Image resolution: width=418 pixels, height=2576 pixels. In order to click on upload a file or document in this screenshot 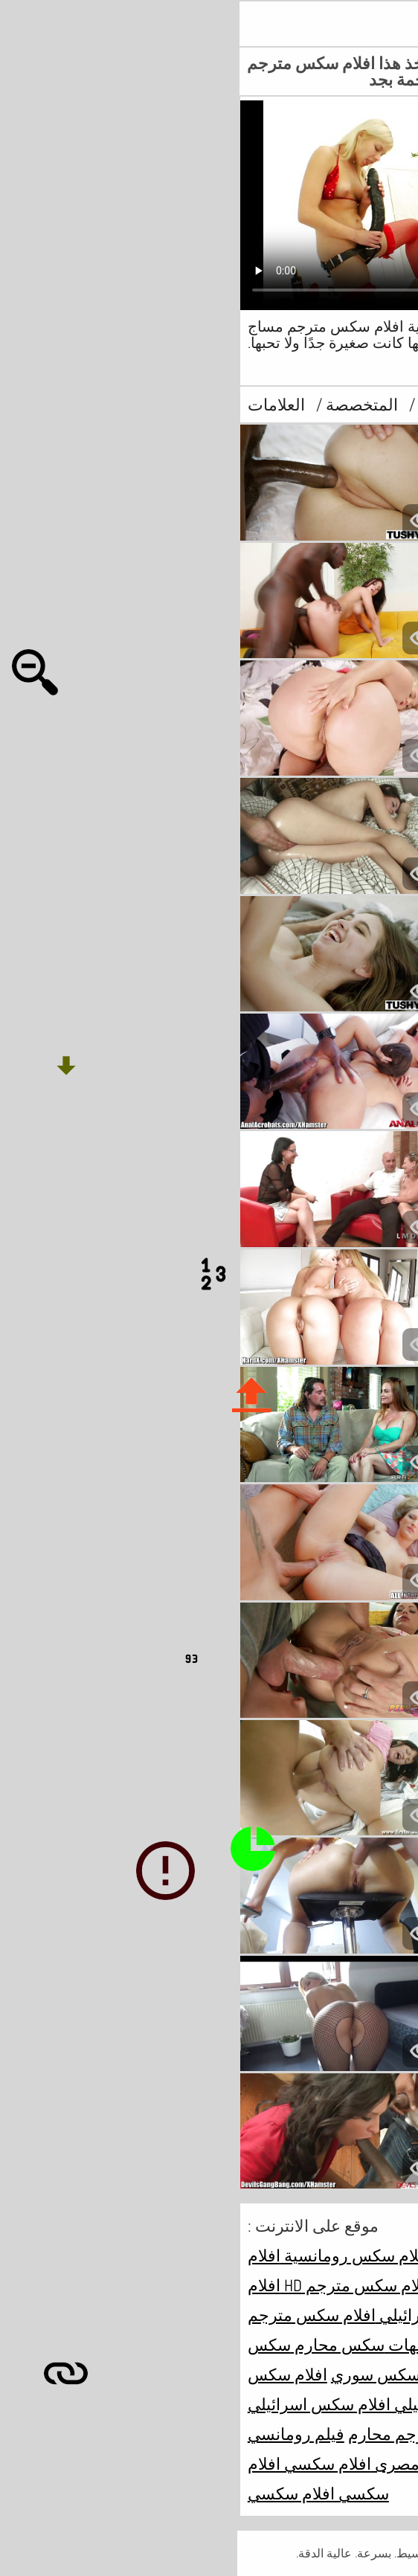, I will do `click(251, 1393)`.